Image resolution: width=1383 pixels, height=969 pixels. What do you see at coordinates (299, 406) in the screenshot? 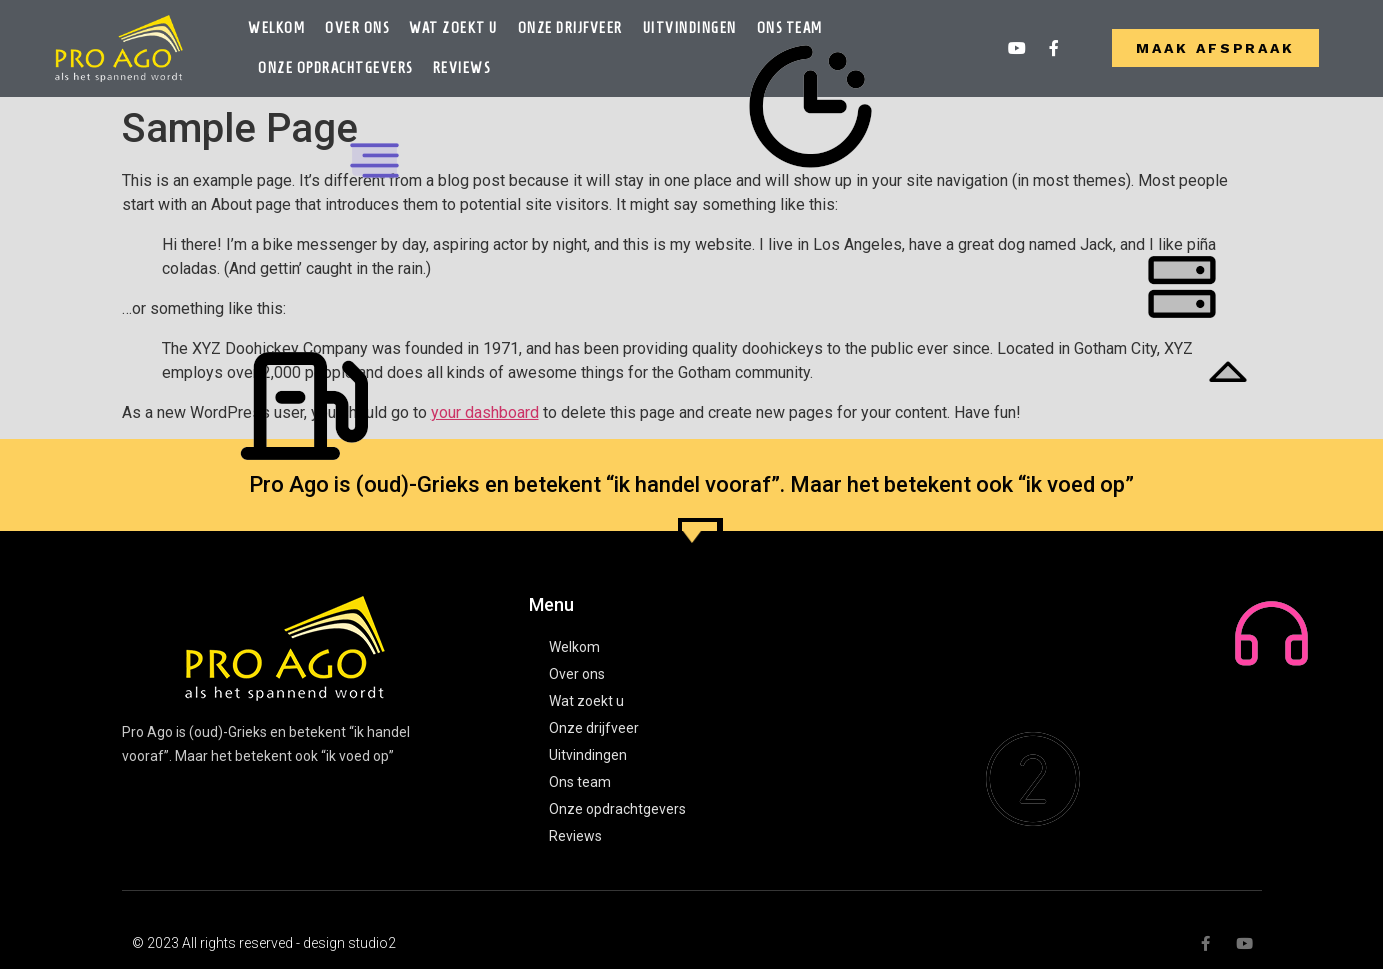
I see `find nearby gas stations` at bounding box center [299, 406].